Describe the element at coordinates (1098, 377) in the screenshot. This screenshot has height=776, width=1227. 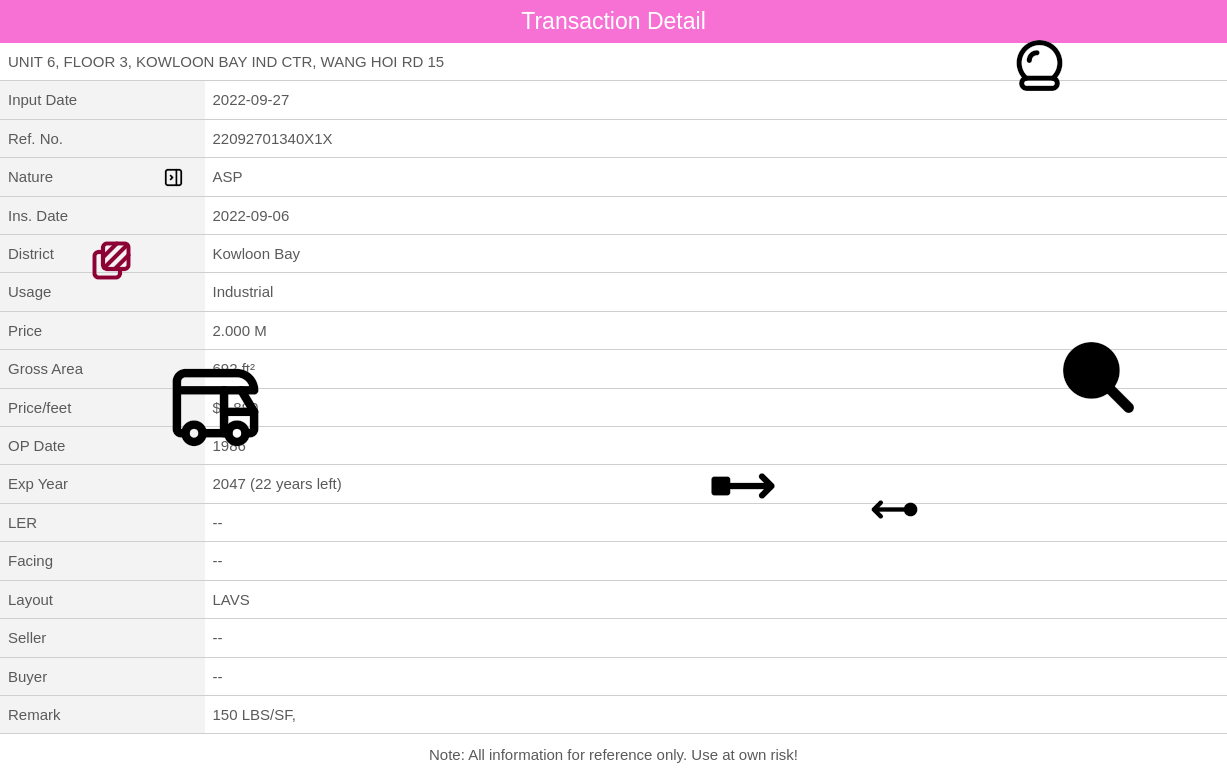
I see `search or find content` at that location.